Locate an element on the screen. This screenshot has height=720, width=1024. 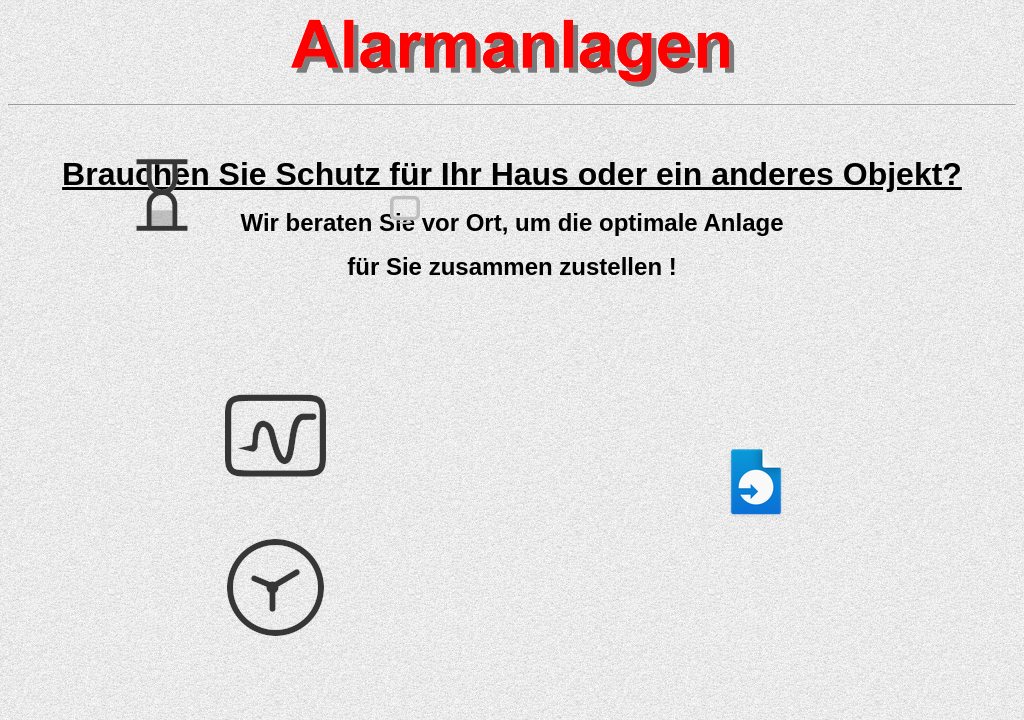
open the clock app is located at coordinates (275, 587).